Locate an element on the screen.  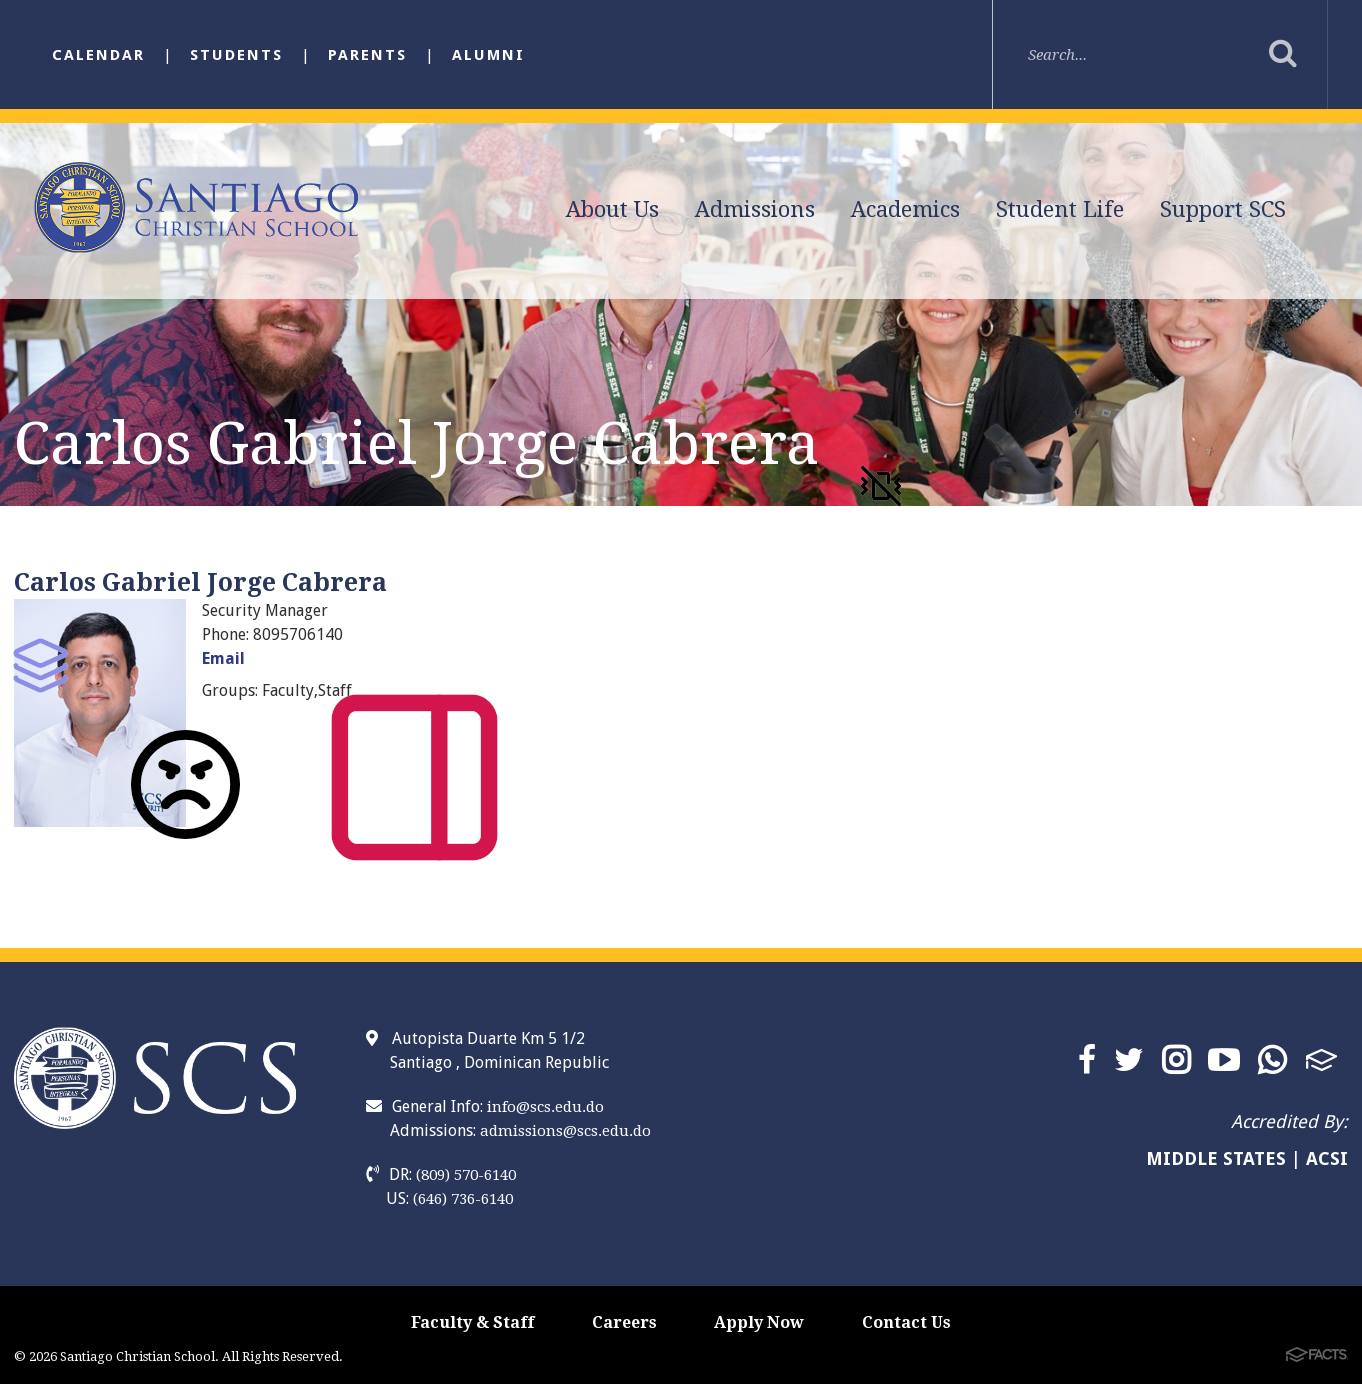
disable vibration mode is located at coordinates (881, 486).